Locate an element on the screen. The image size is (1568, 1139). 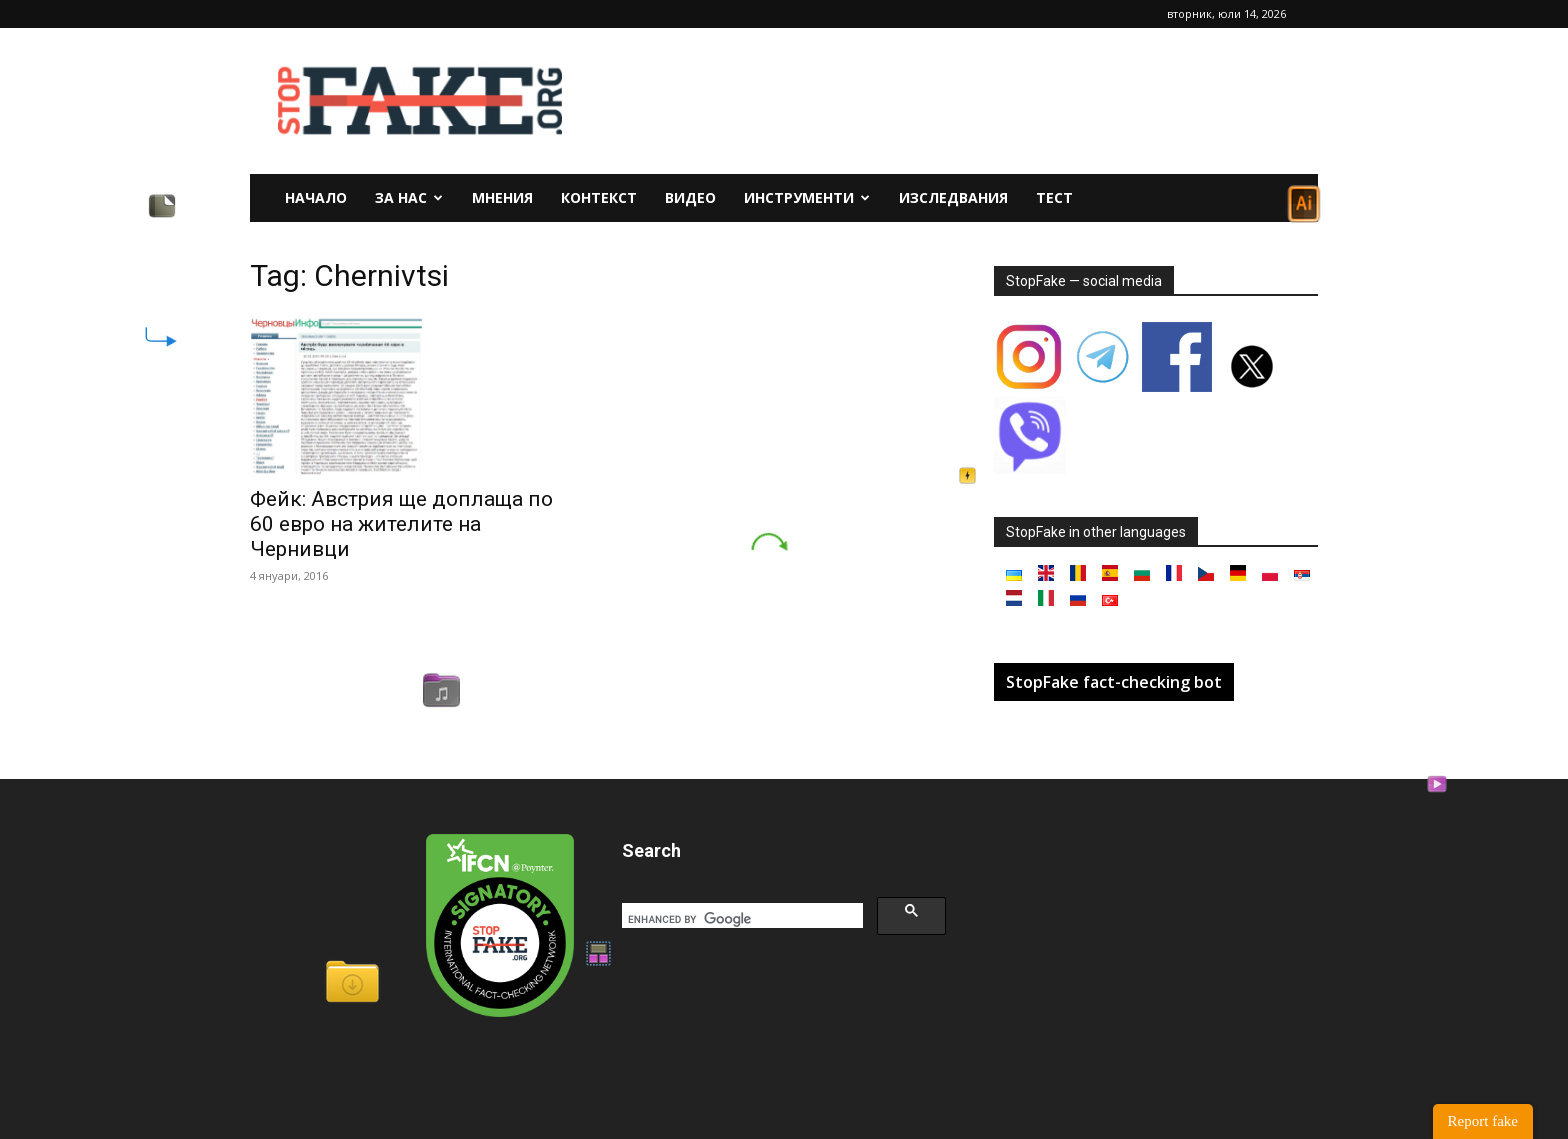
open an Adobe Illustrator file is located at coordinates (1304, 204).